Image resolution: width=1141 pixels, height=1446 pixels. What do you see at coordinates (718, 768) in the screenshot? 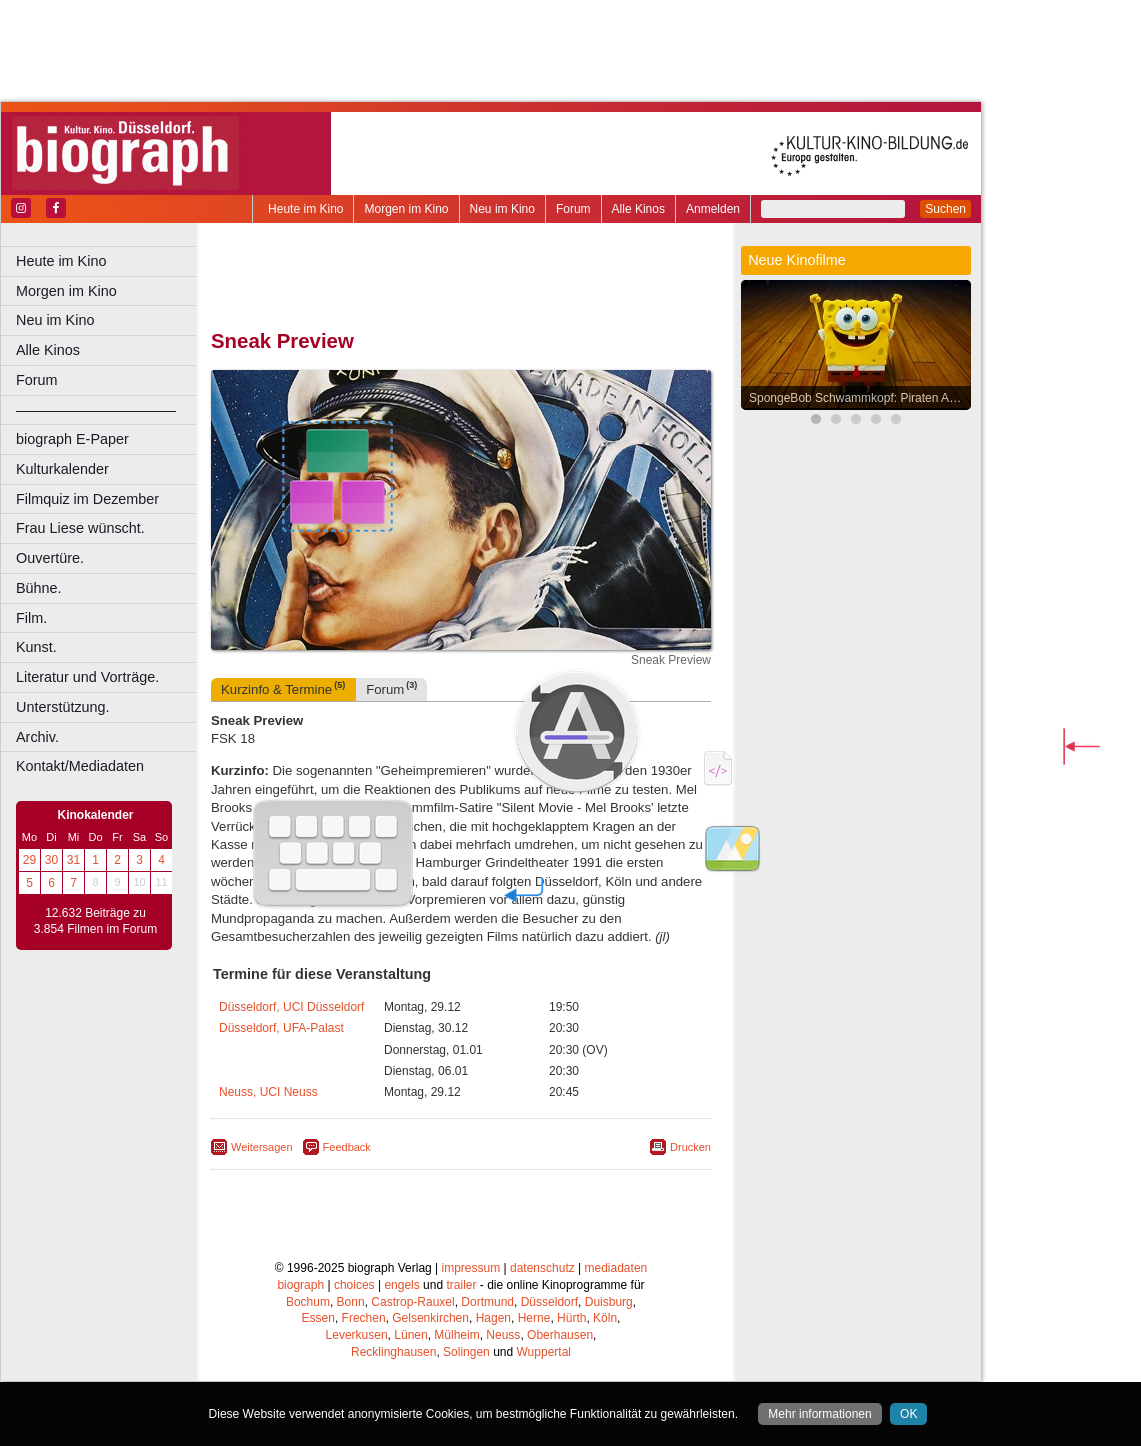
I see `an XML or markup file` at bounding box center [718, 768].